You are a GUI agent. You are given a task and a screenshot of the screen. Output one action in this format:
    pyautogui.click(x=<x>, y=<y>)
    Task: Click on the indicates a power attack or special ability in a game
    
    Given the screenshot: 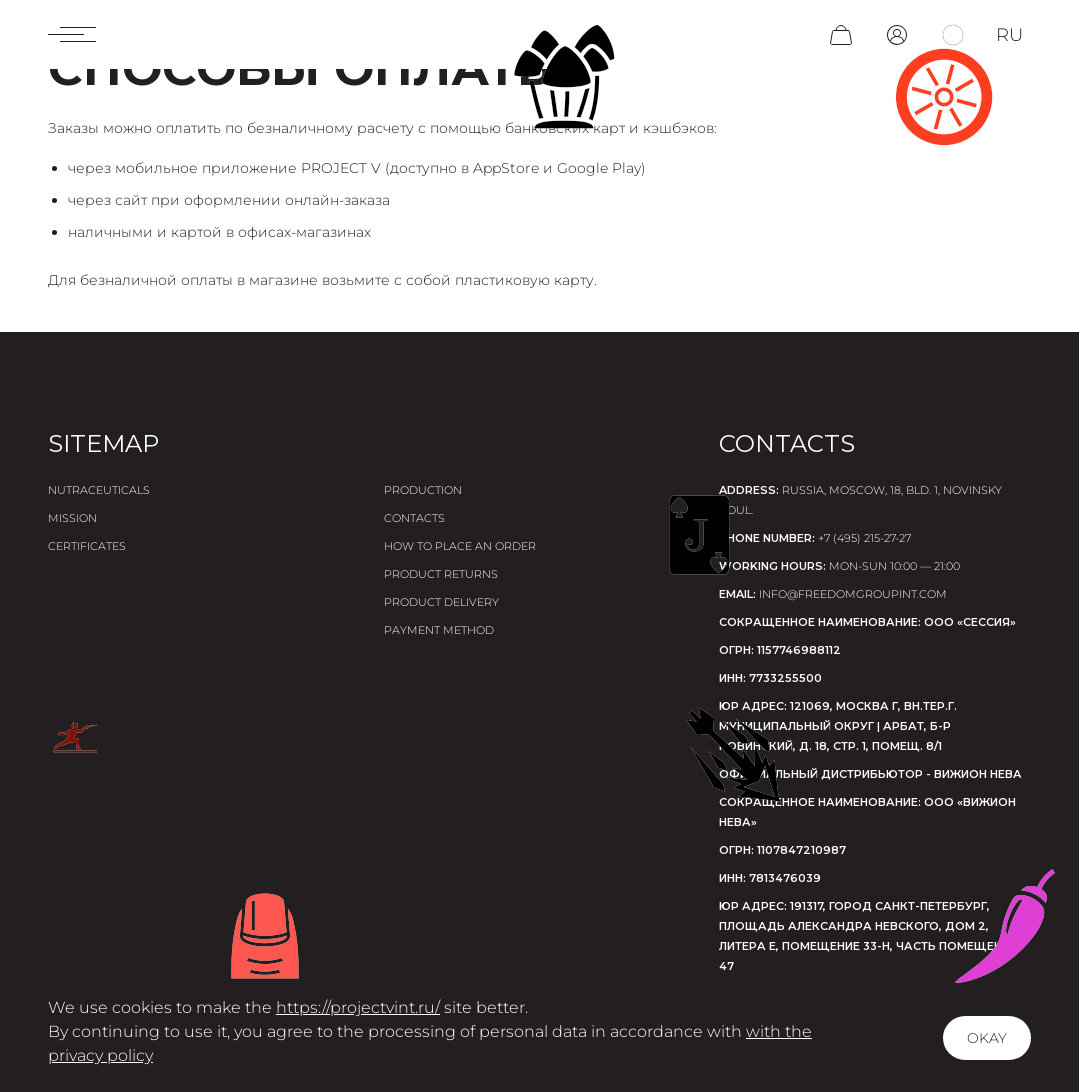 What is the action you would take?
    pyautogui.click(x=733, y=755)
    